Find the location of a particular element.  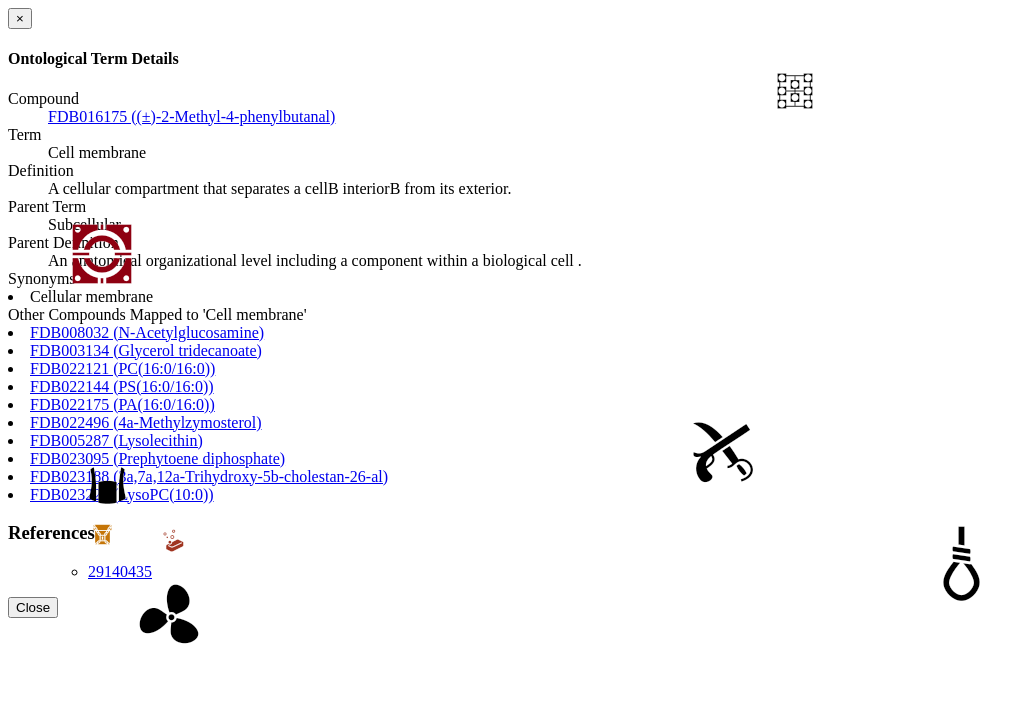

indicates cleaning or sanitization feature is located at coordinates (174, 541).